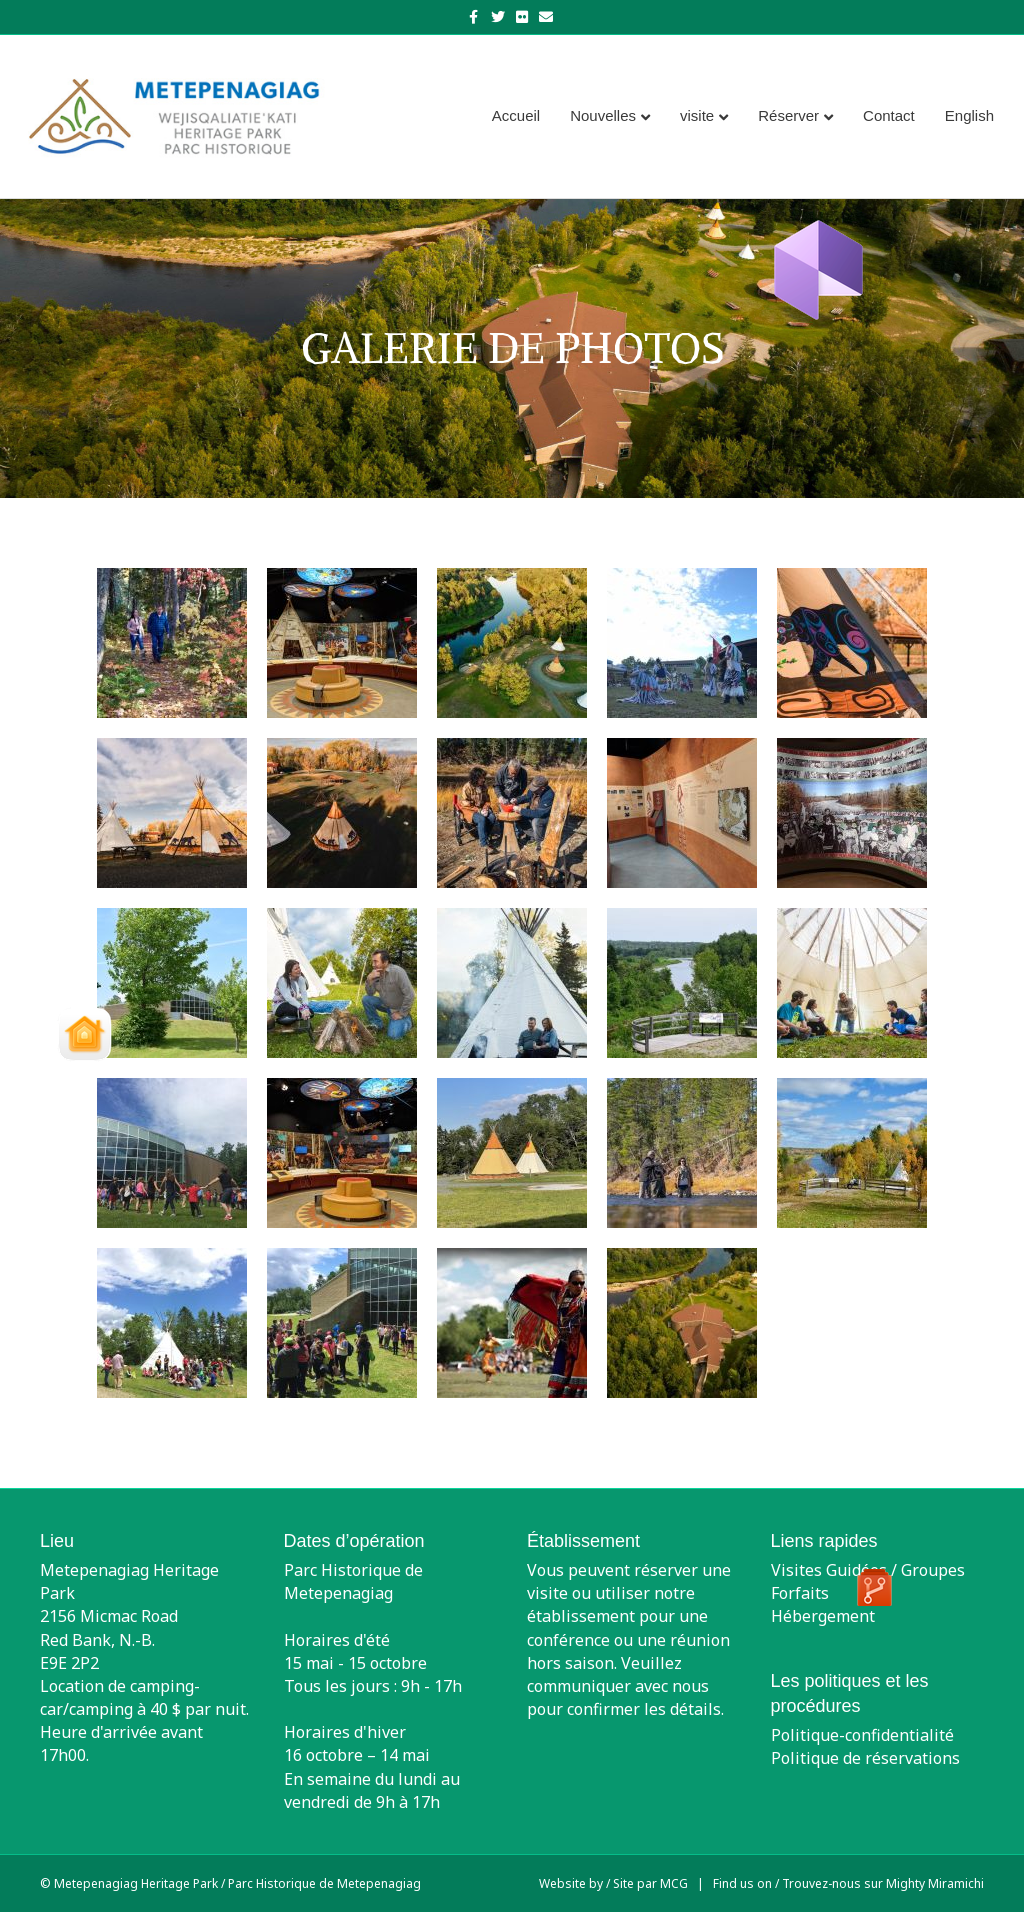 The height and width of the screenshot is (1912, 1024). I want to click on open the home app, so click(84, 1034).